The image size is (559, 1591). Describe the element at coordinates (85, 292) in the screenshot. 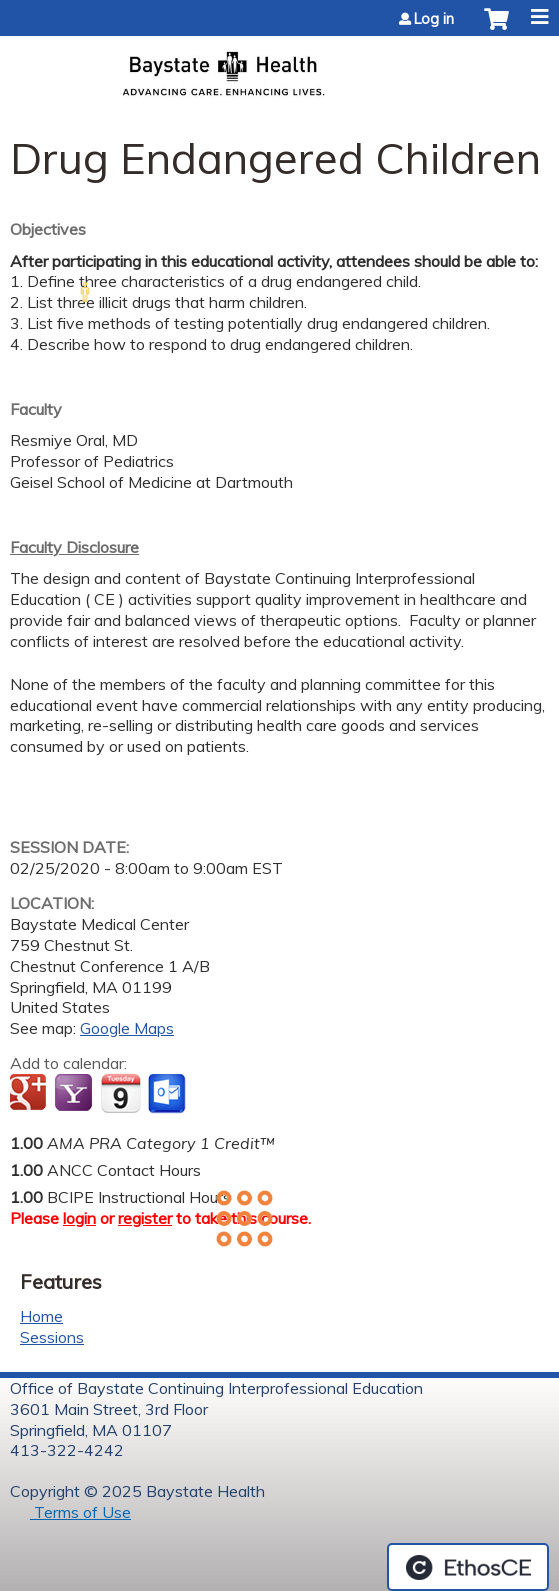

I see `view male user profile` at that location.